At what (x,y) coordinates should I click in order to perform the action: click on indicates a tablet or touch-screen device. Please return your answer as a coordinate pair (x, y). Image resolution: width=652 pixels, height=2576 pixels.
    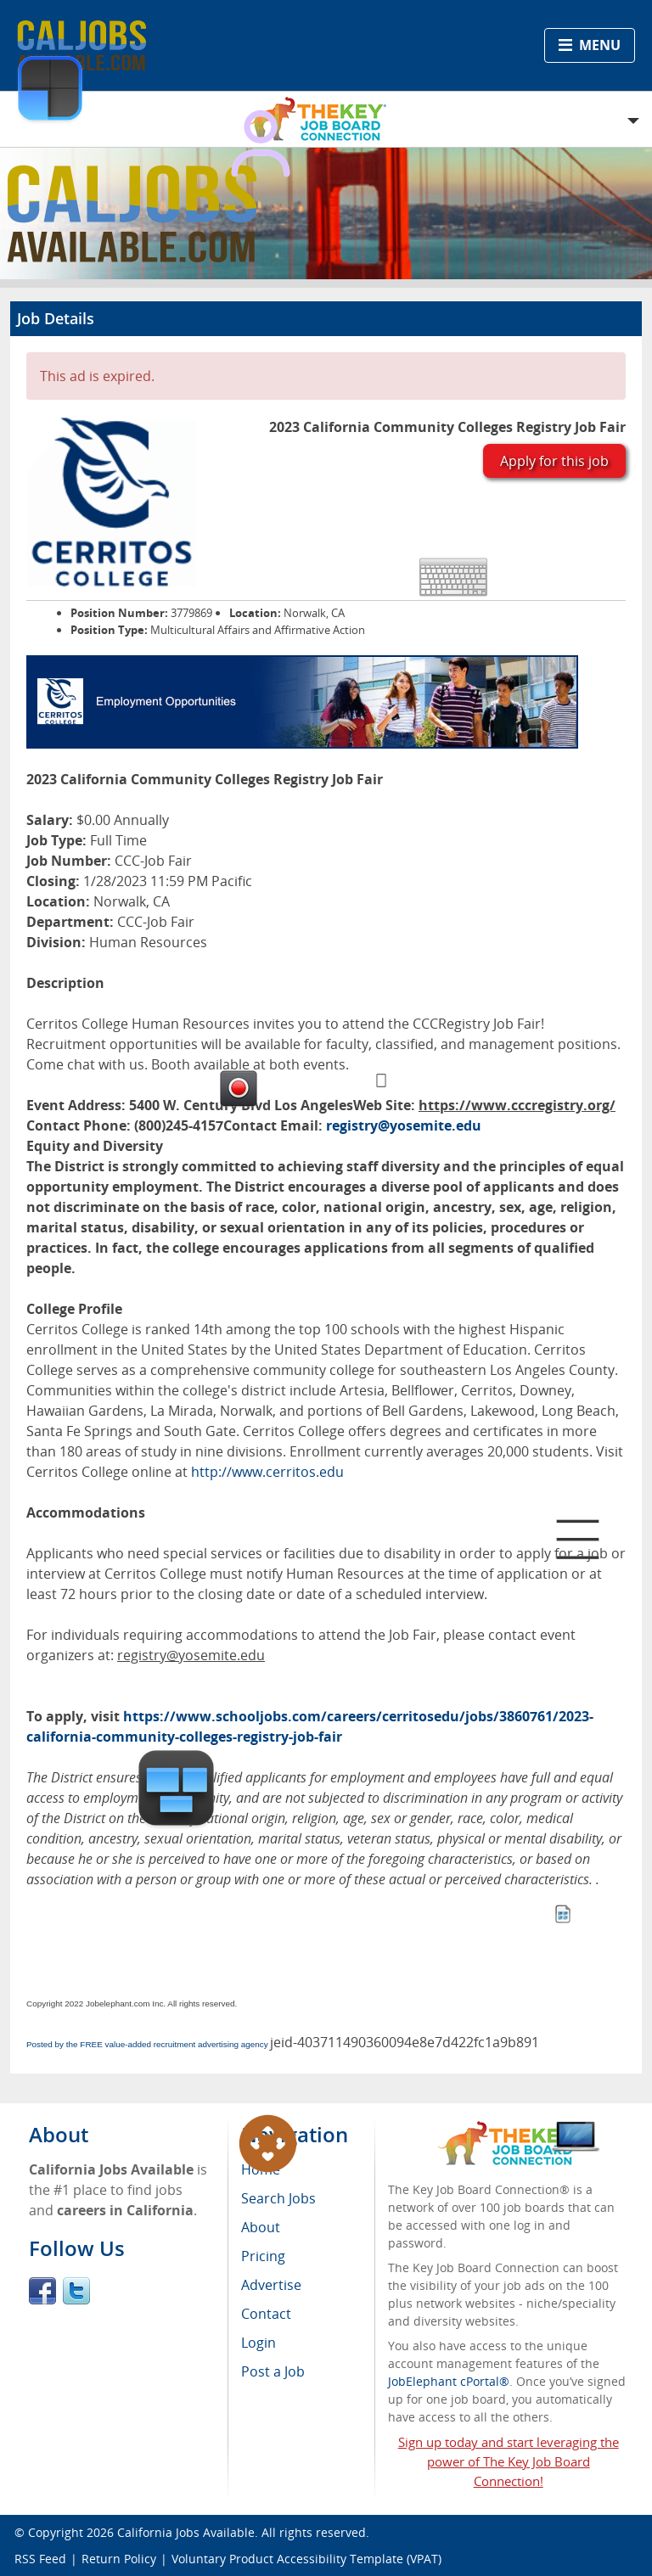
    Looking at the image, I should click on (381, 1080).